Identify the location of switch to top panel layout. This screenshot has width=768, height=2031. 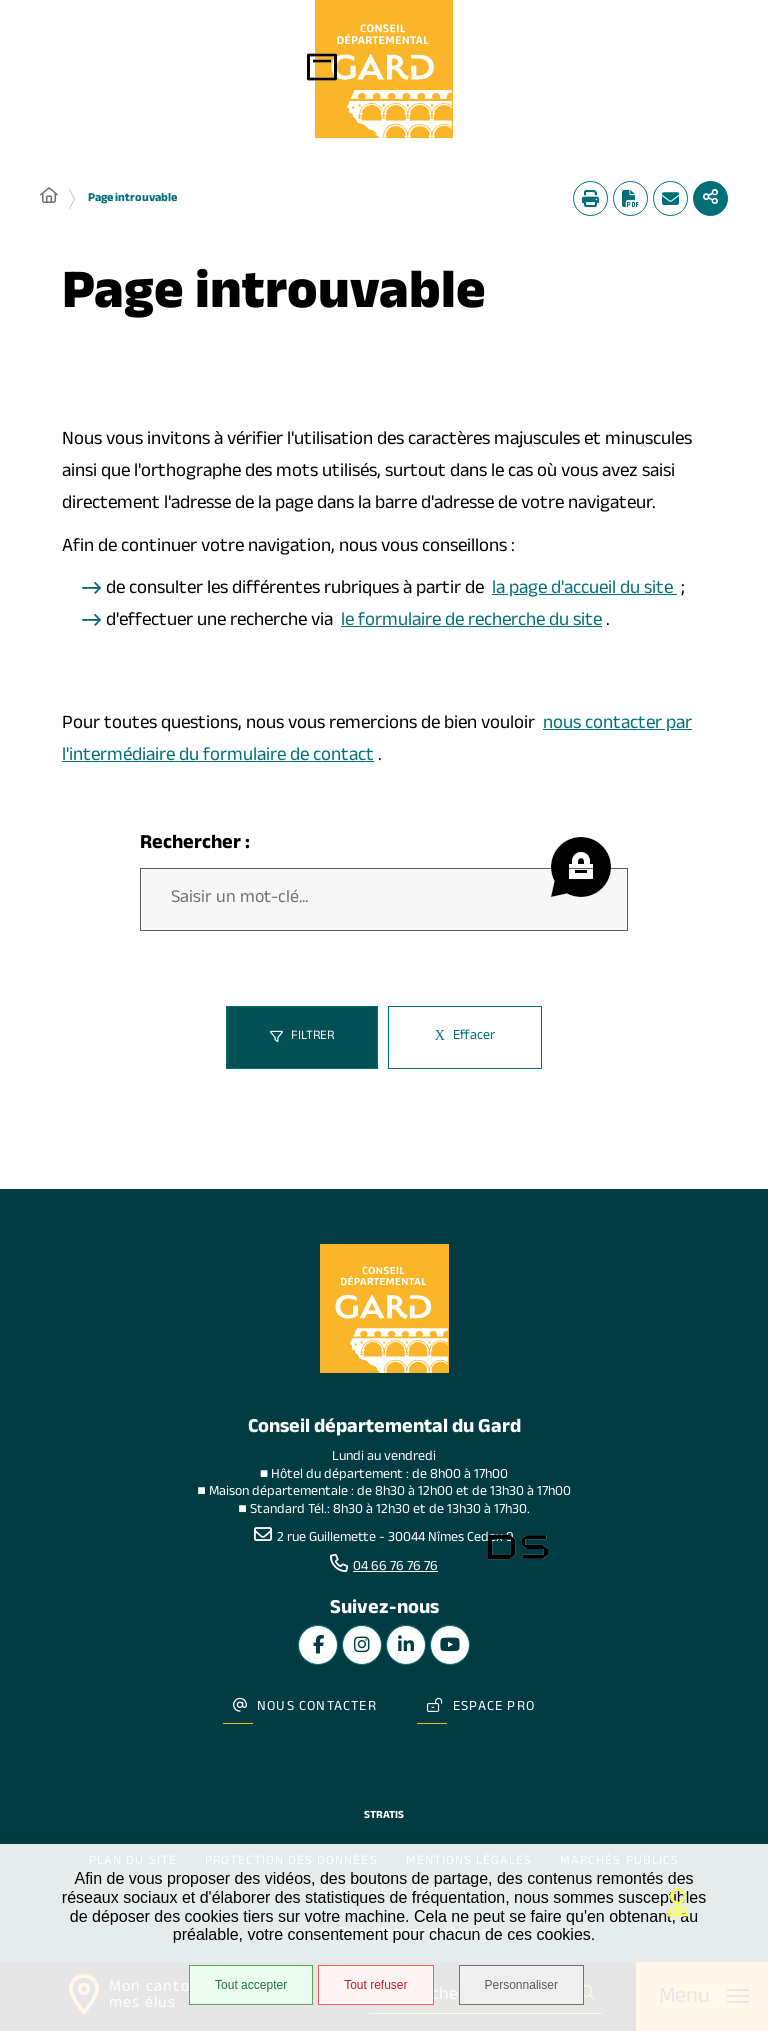
(322, 67).